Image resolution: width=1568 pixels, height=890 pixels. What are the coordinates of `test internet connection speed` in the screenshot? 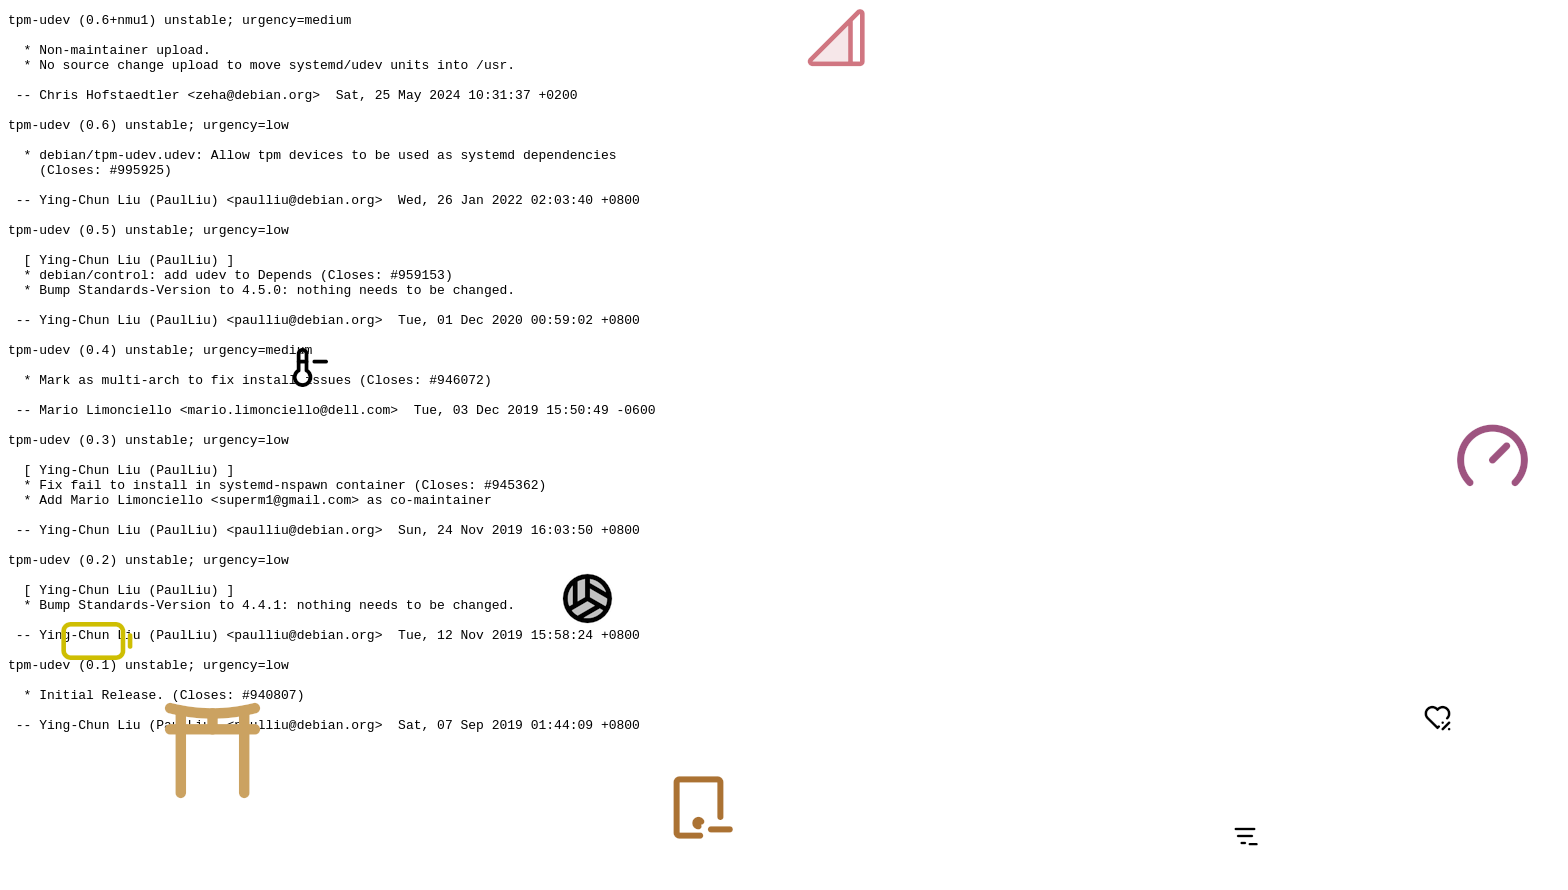 It's located at (1492, 456).